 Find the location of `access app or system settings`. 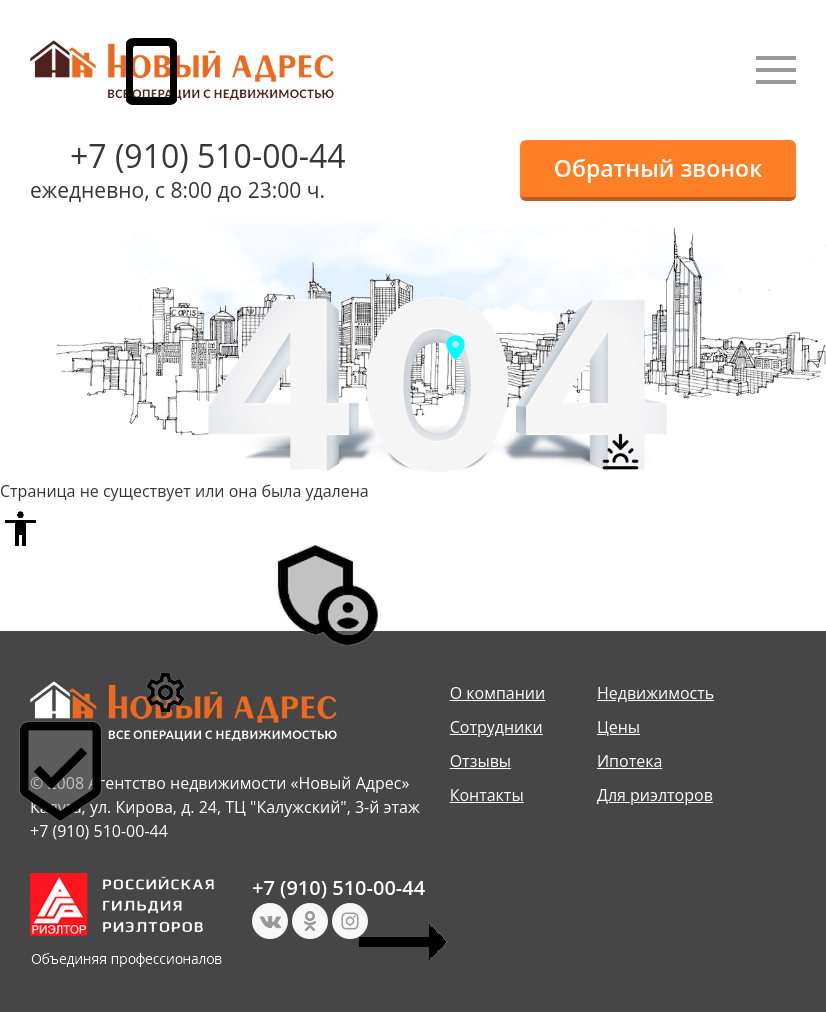

access app or system settings is located at coordinates (165, 692).